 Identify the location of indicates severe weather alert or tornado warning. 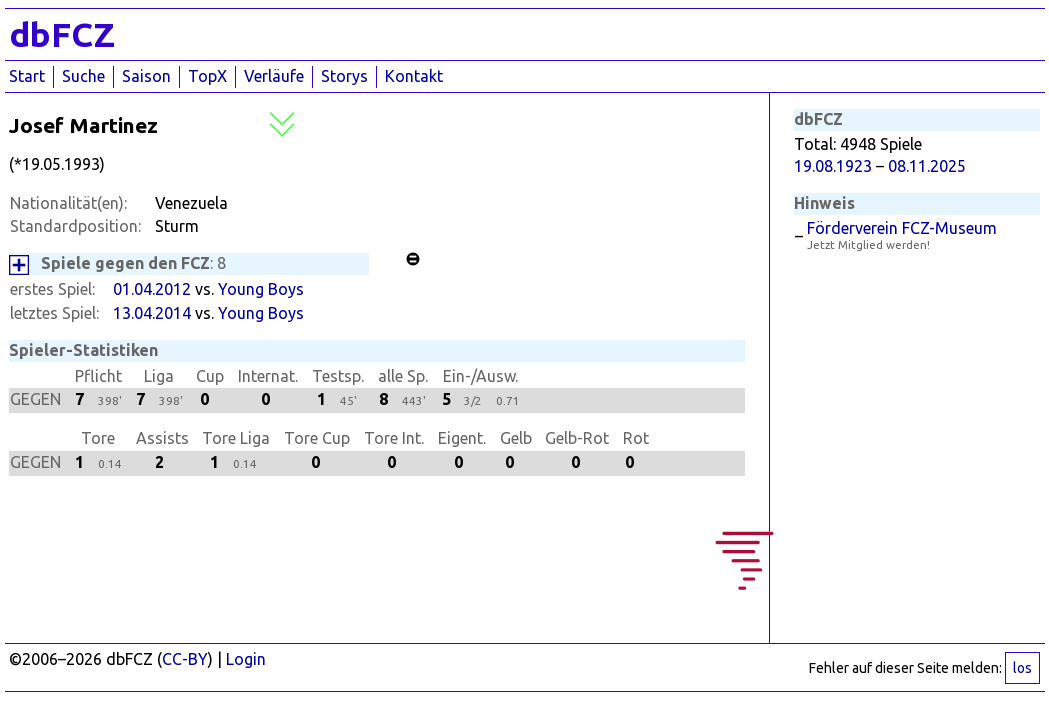
(744, 558).